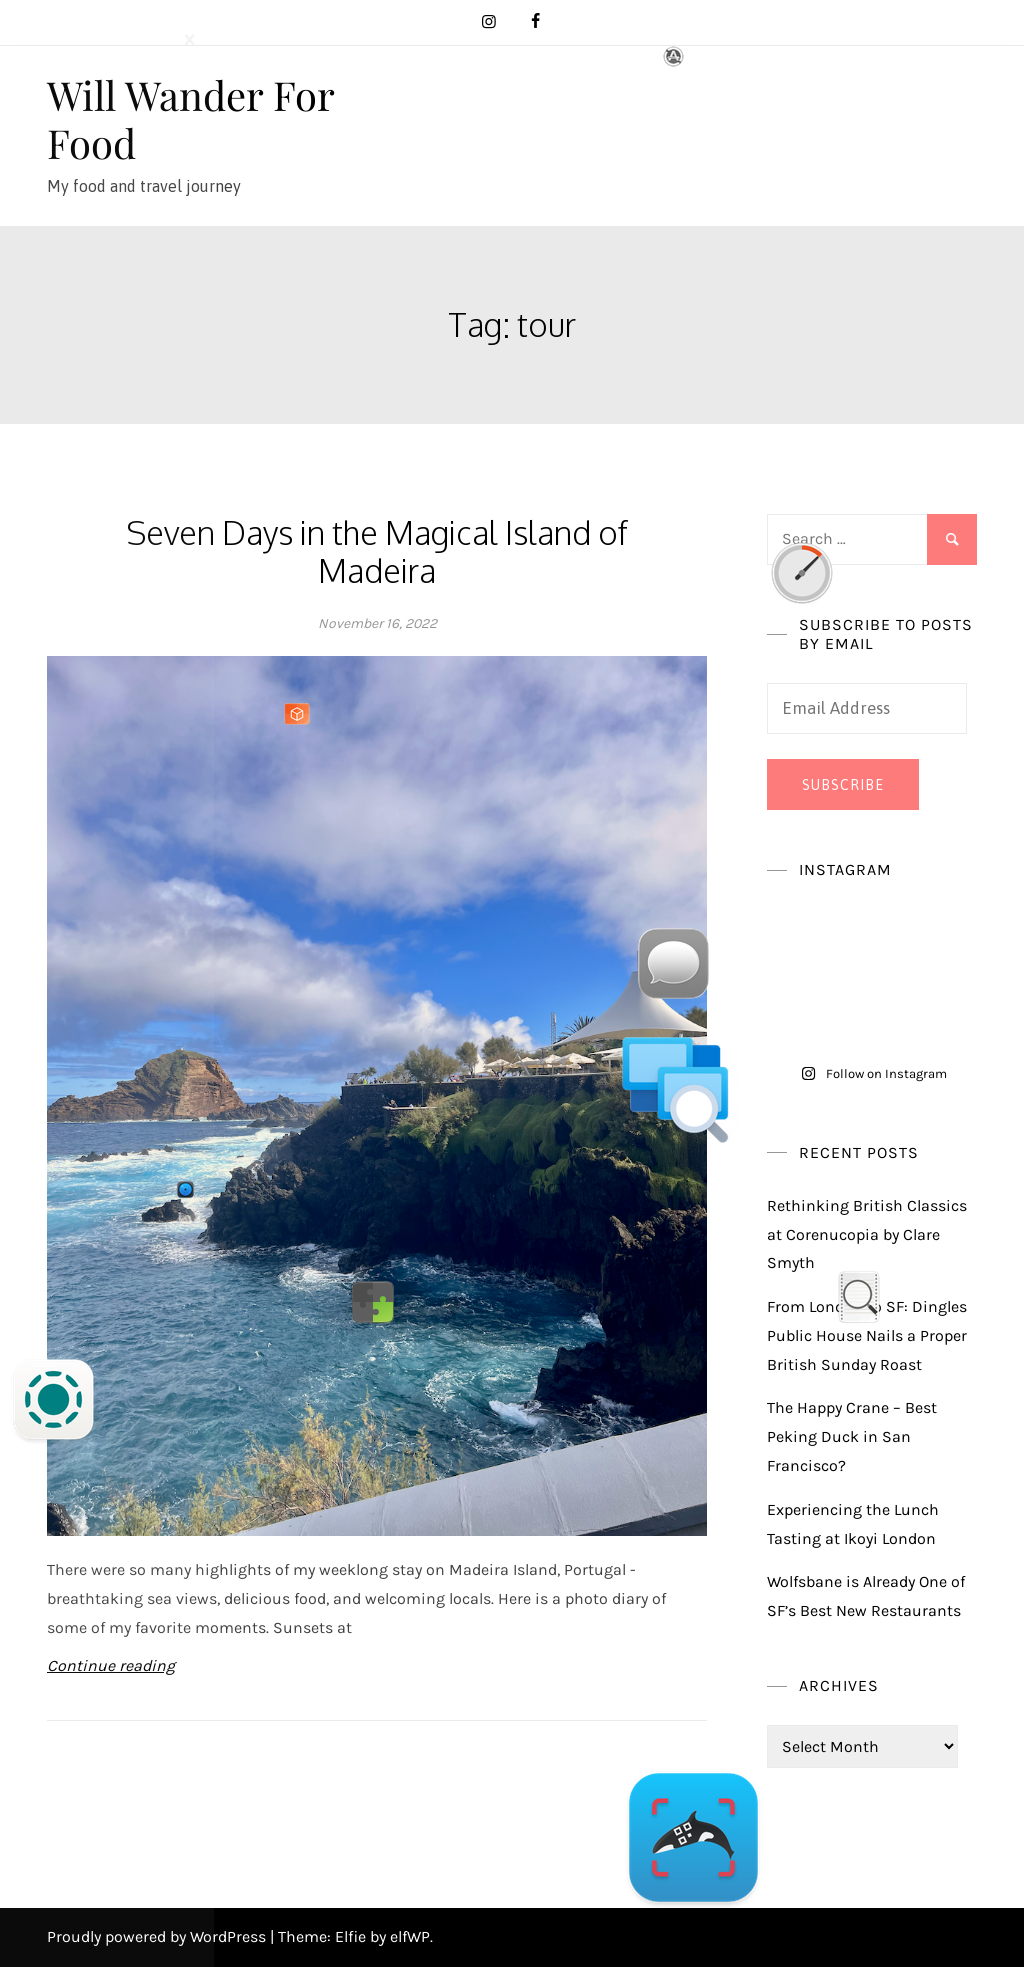  What do you see at coordinates (802, 573) in the screenshot?
I see `open sysprof system profiler application` at bounding box center [802, 573].